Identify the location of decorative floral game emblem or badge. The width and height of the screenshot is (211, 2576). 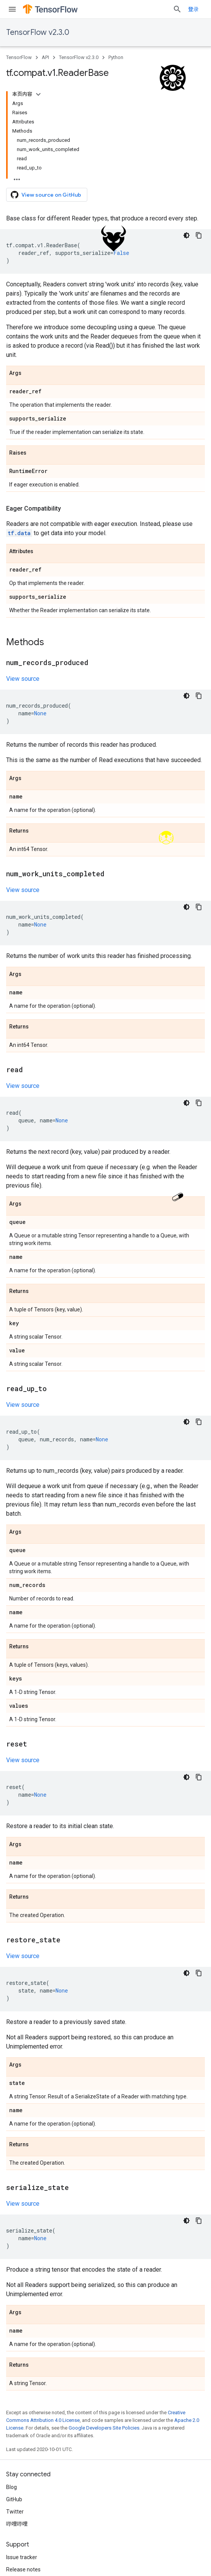
(173, 78).